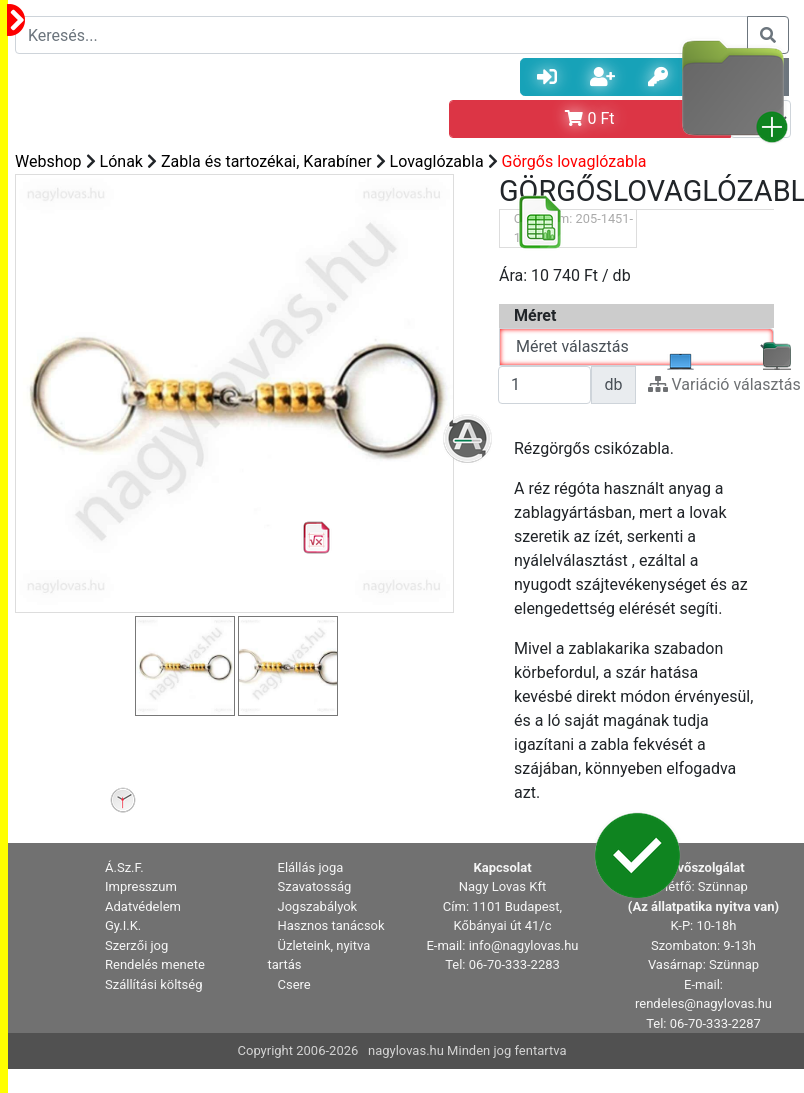  I want to click on open recently accessed documents, so click(123, 800).